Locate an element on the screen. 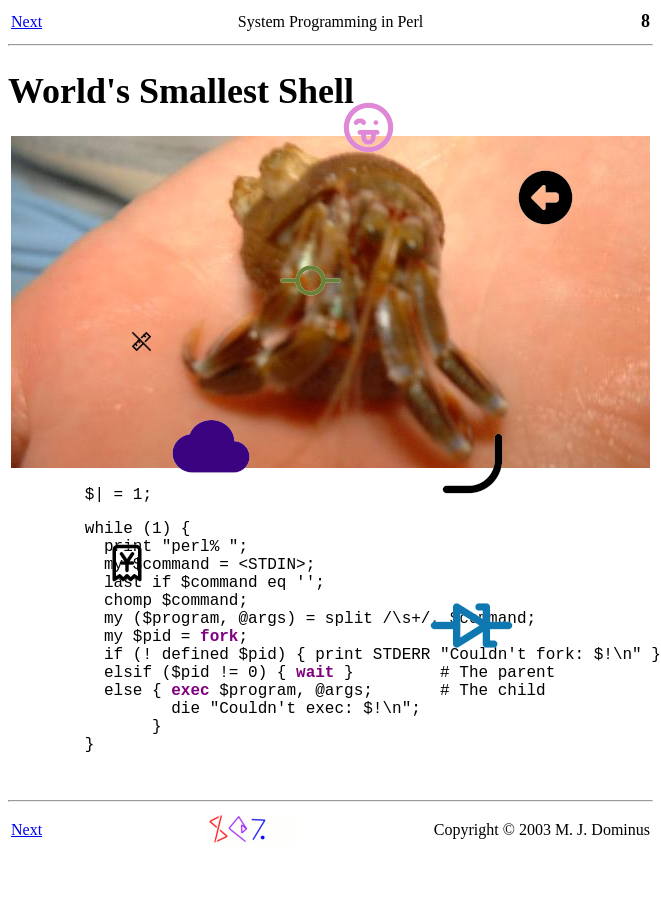  disable measurement tools is located at coordinates (141, 341).